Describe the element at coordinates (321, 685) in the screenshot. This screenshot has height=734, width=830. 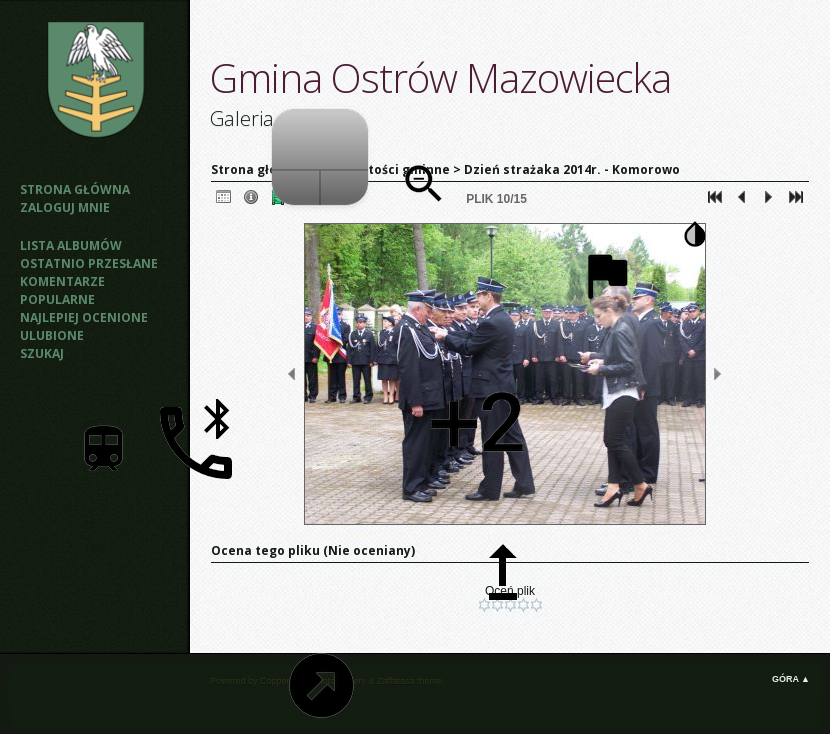
I see `open link in new tab or window` at that location.